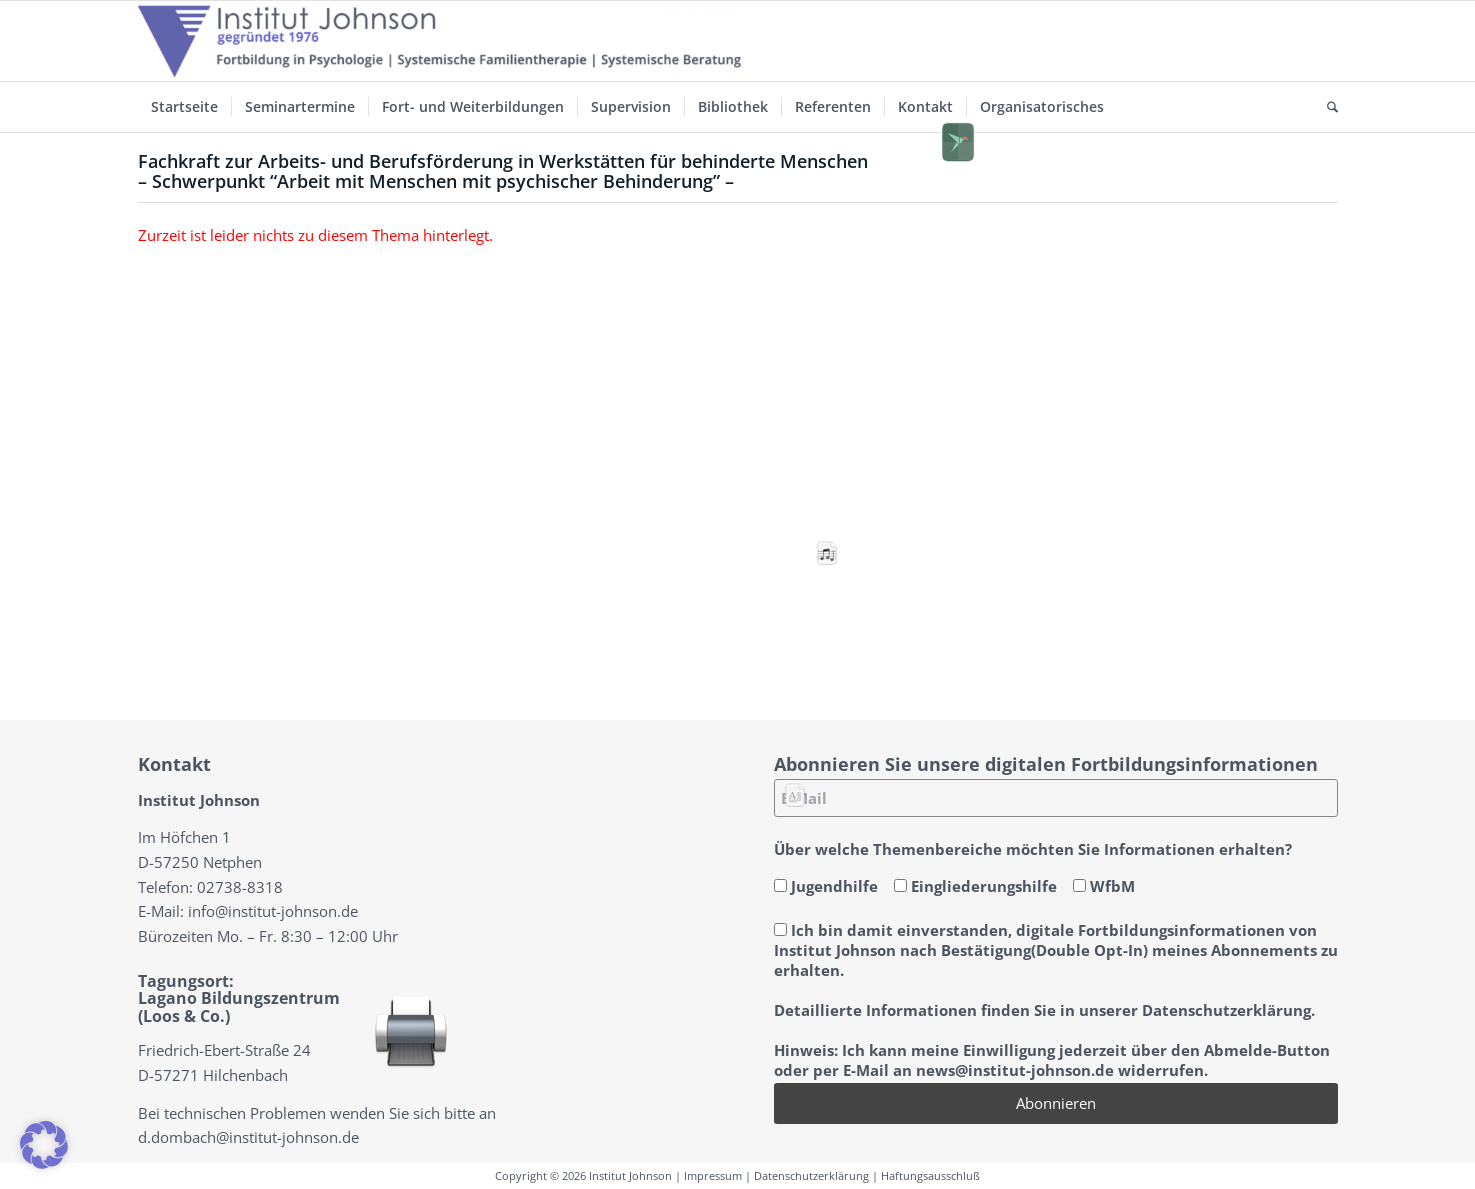 Image resolution: width=1475 pixels, height=1189 pixels. Describe the element at coordinates (411, 1031) in the screenshot. I see `access print and scan preferences` at that location.